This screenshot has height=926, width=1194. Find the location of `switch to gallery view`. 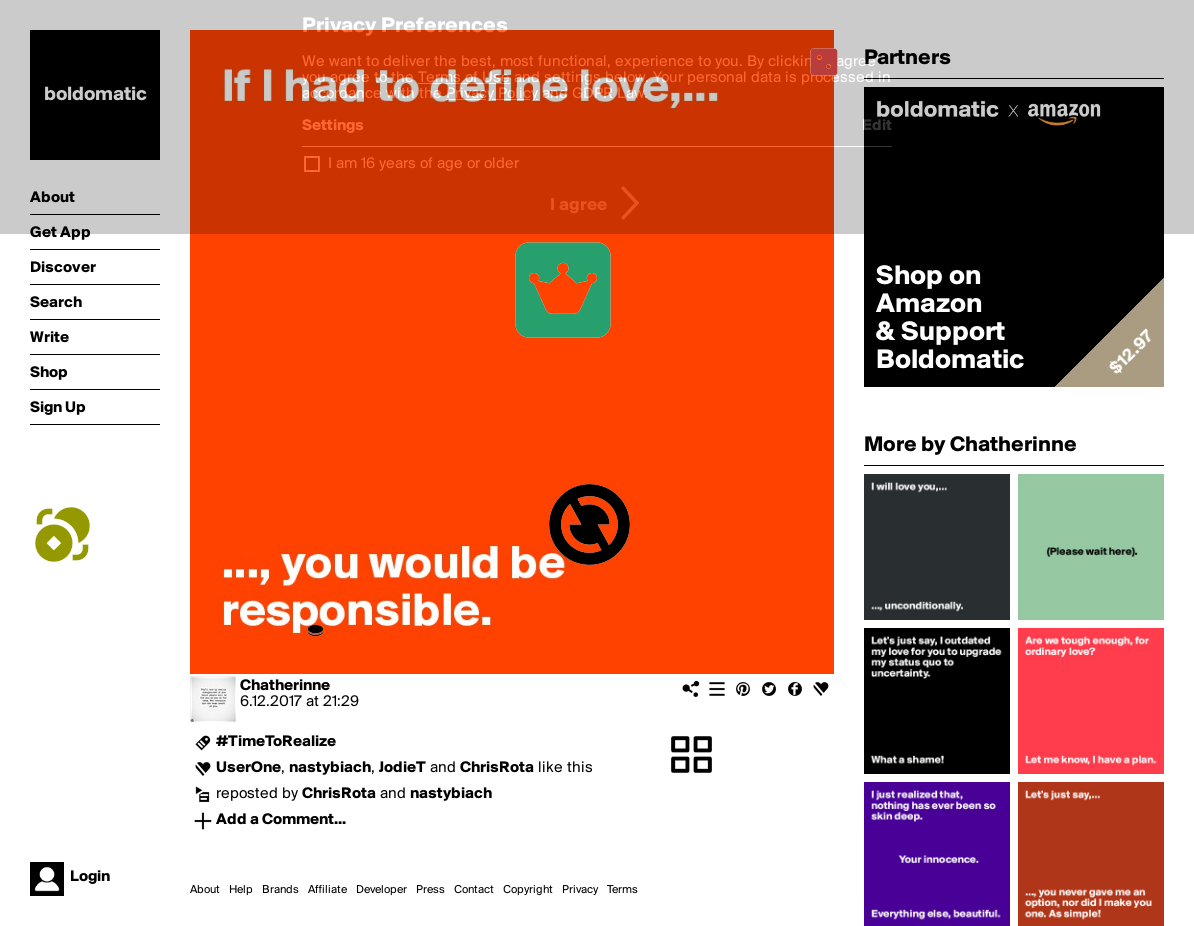

switch to gallery view is located at coordinates (691, 754).